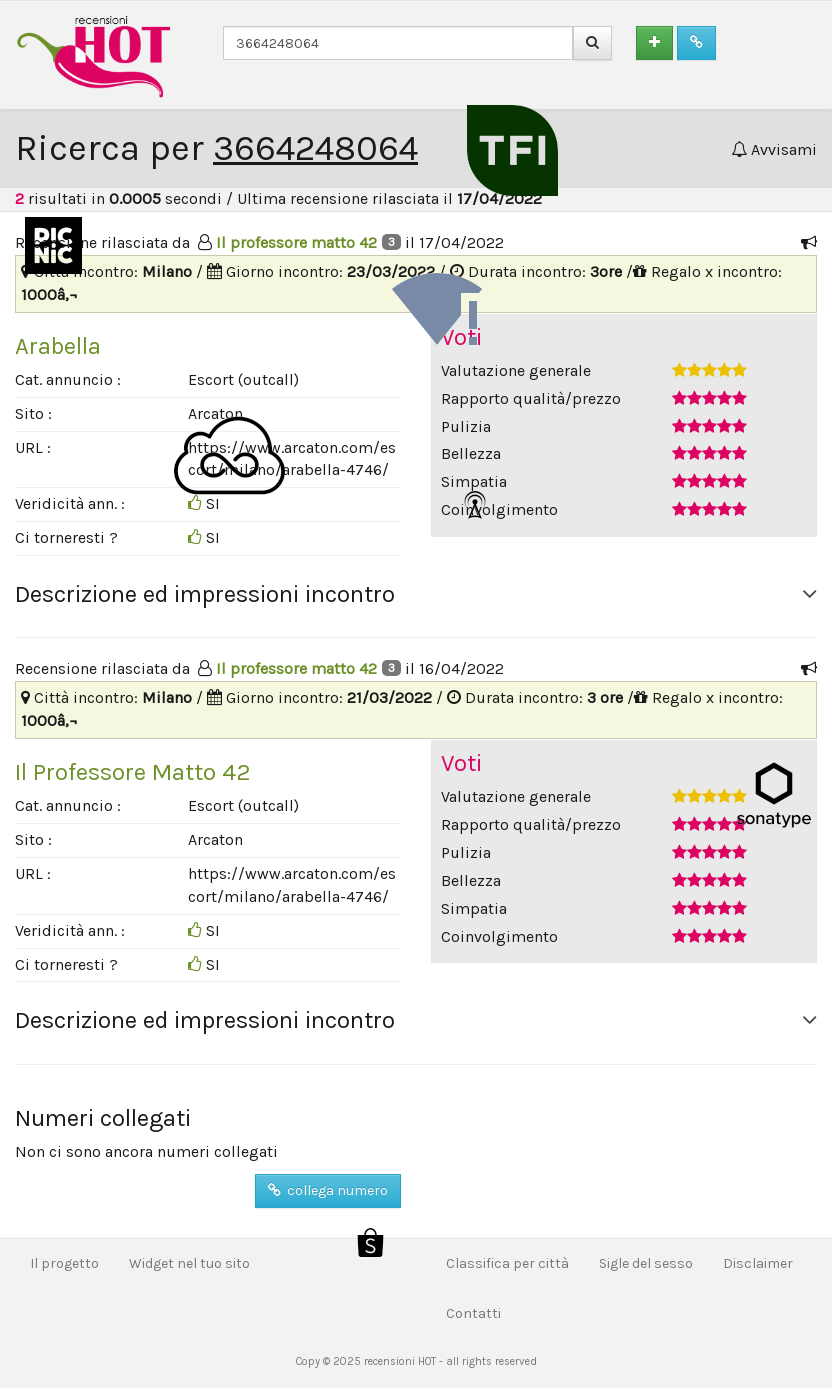 The height and width of the screenshot is (1388, 832). What do you see at coordinates (437, 309) in the screenshot?
I see `indicates a wifi connection error` at bounding box center [437, 309].